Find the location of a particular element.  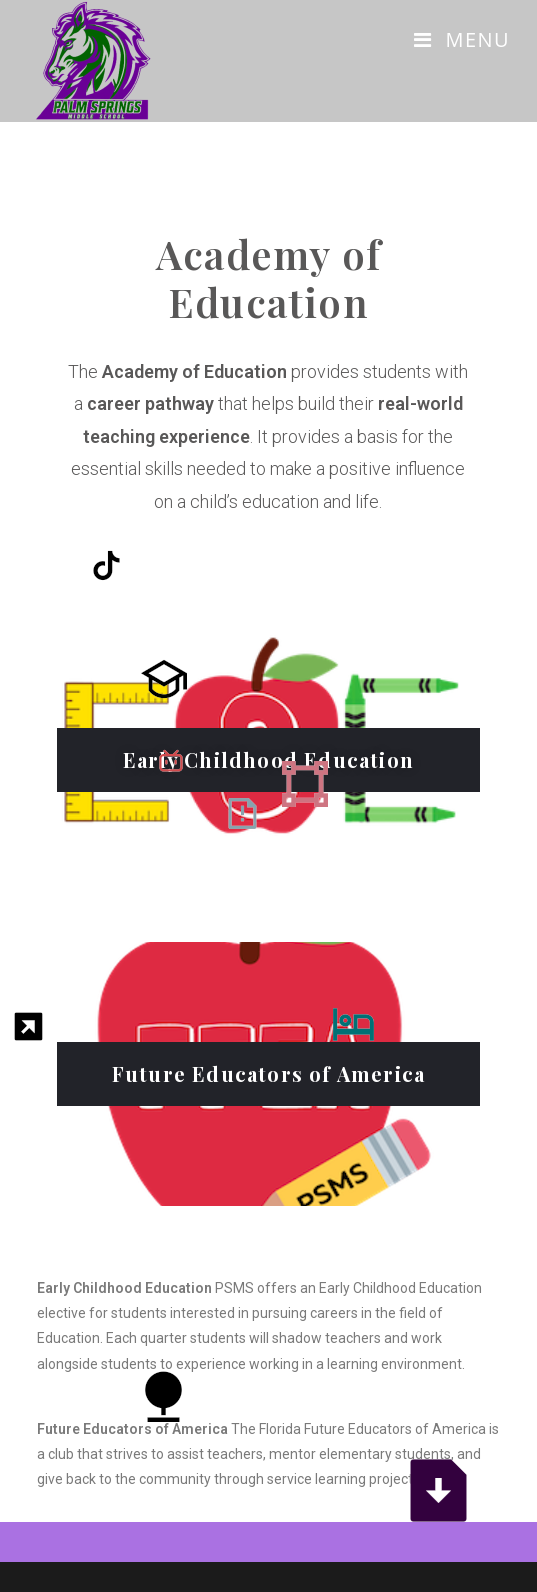

find nearby hotels or accommodations is located at coordinates (353, 1024).